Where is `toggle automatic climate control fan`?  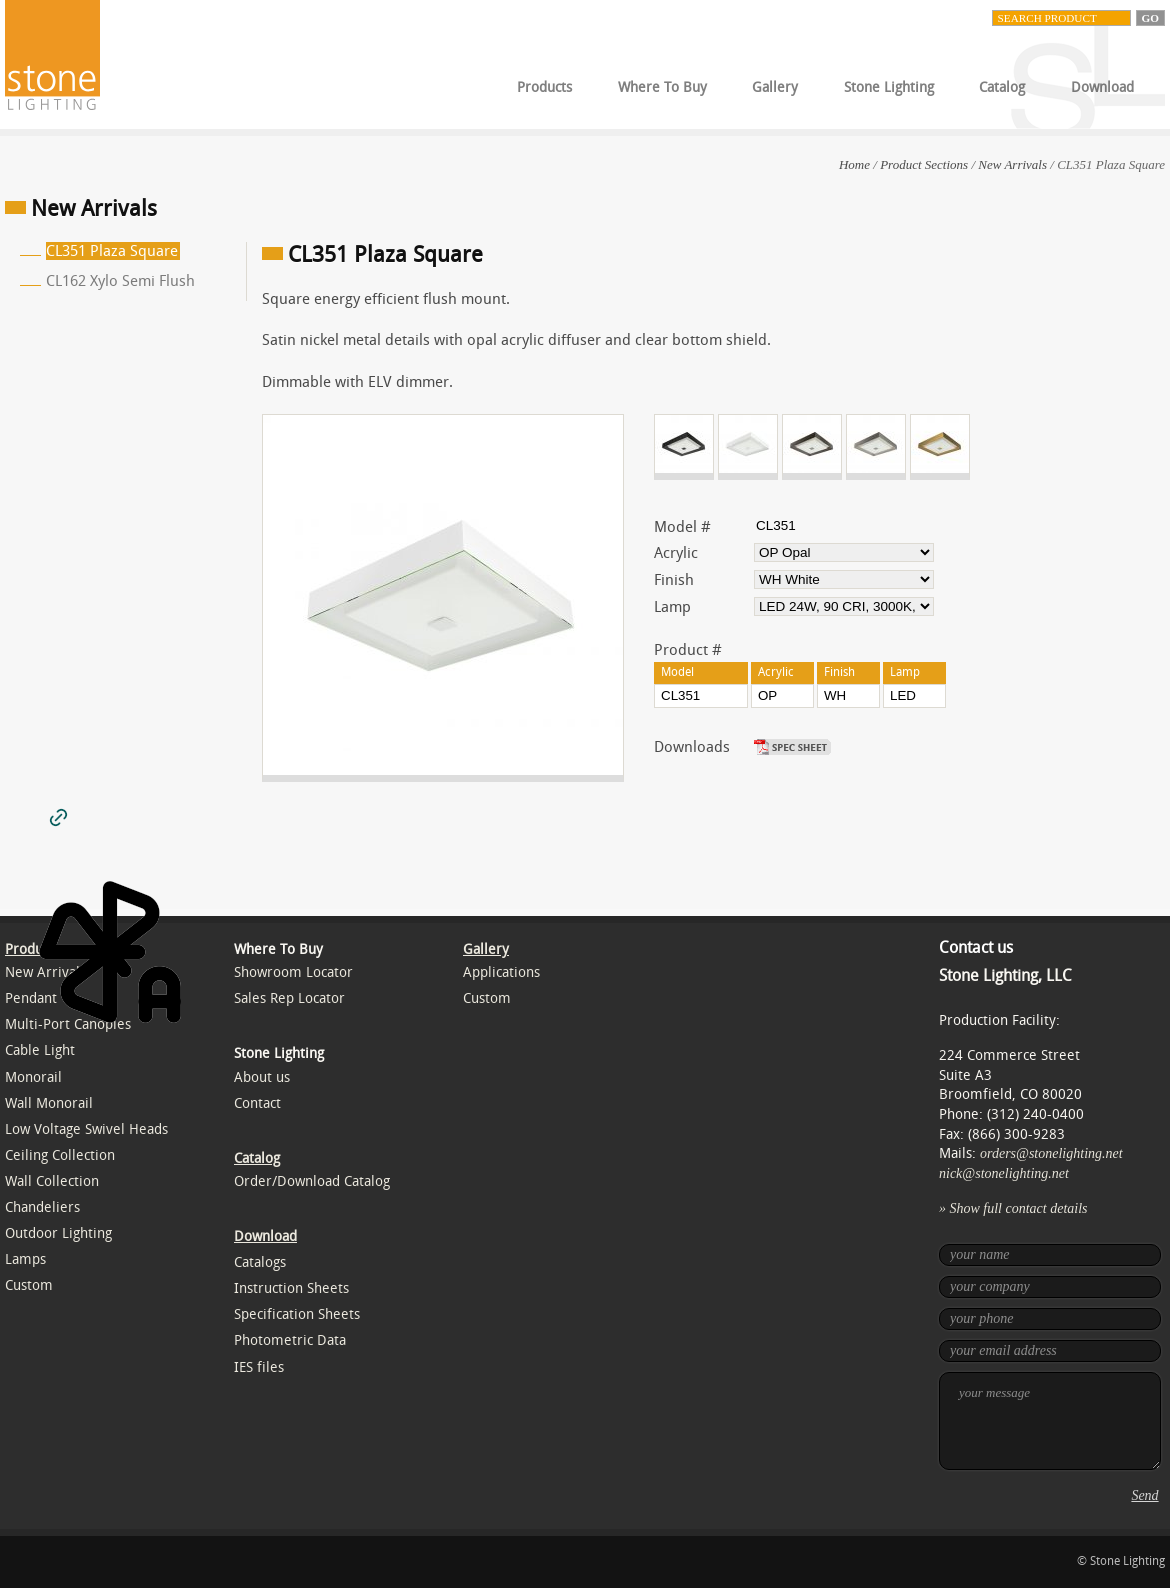
toggle automatic climate control fan is located at coordinates (110, 952).